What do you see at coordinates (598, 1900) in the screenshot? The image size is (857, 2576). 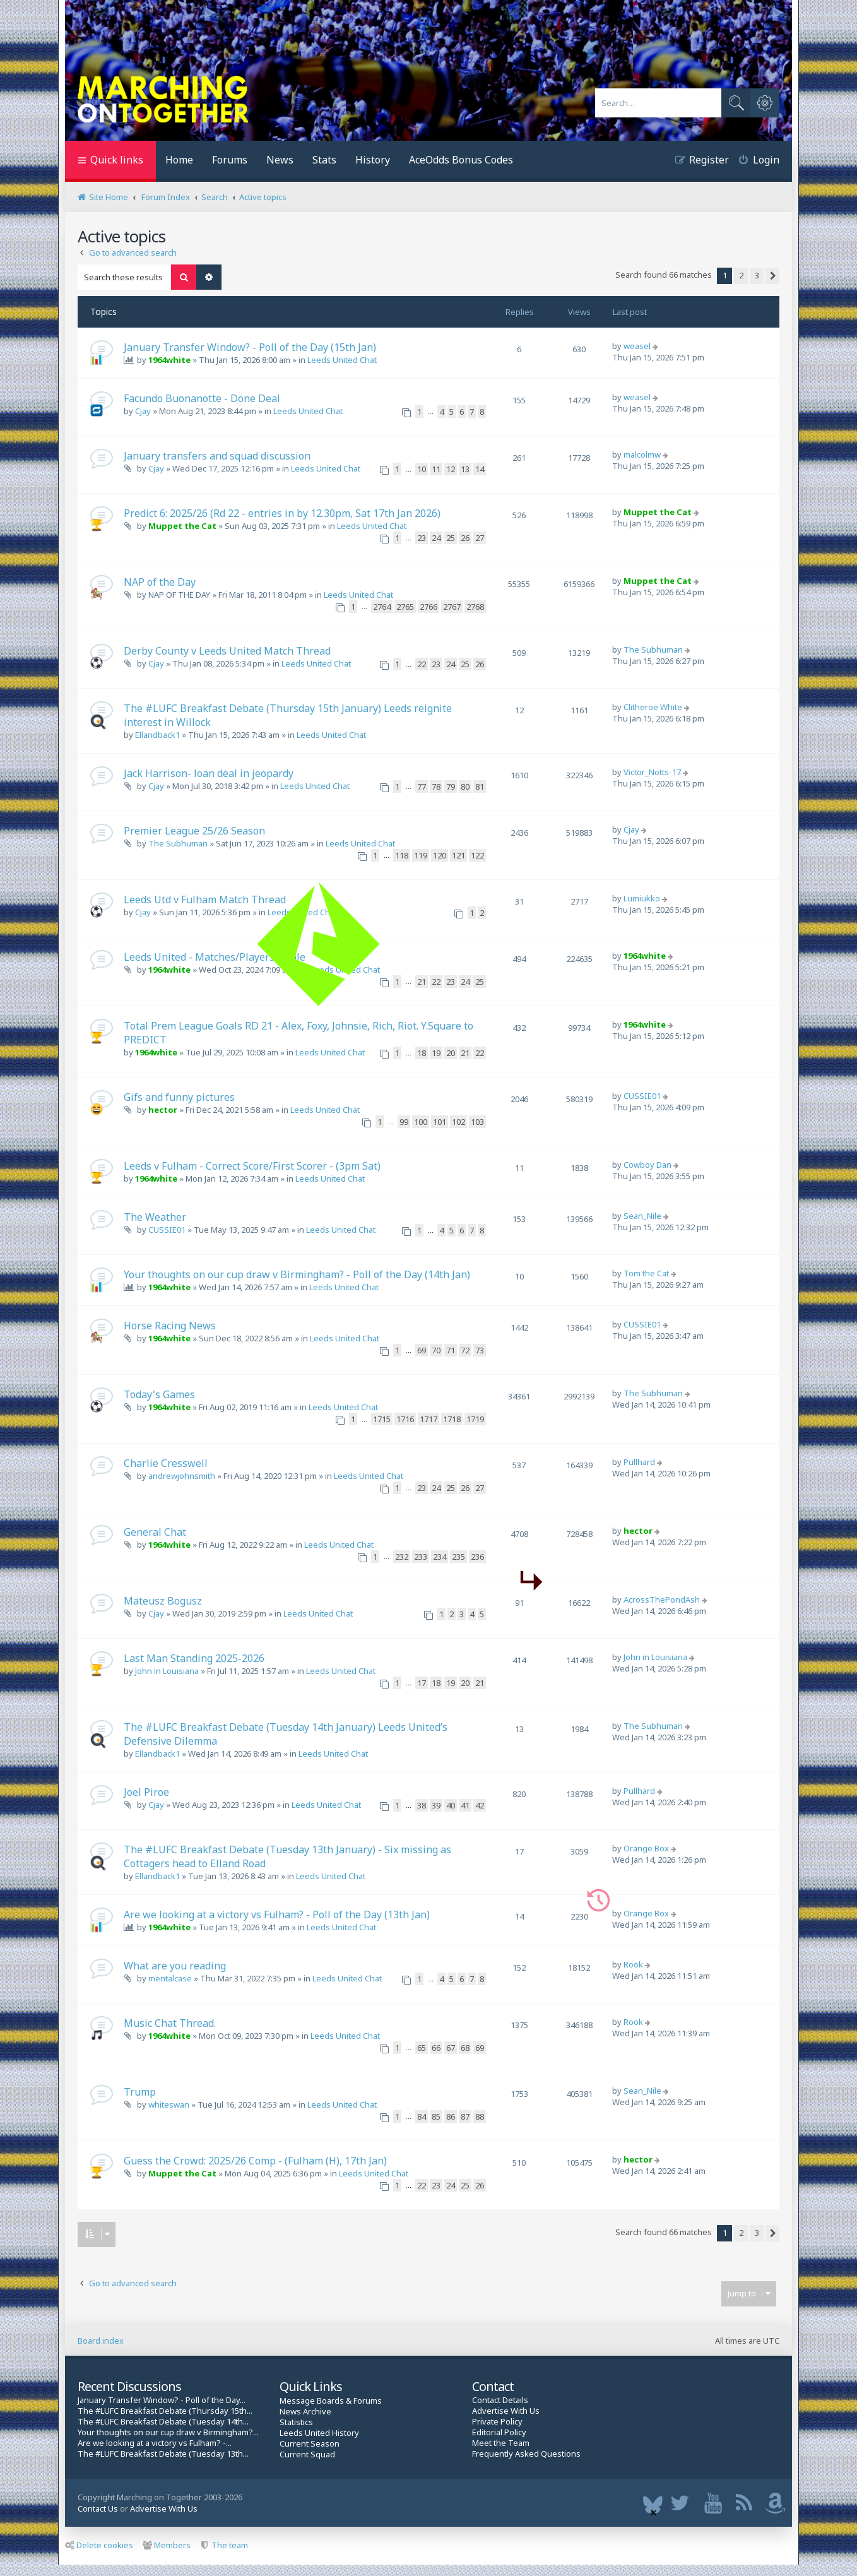 I see `view recent activity or history` at bounding box center [598, 1900].